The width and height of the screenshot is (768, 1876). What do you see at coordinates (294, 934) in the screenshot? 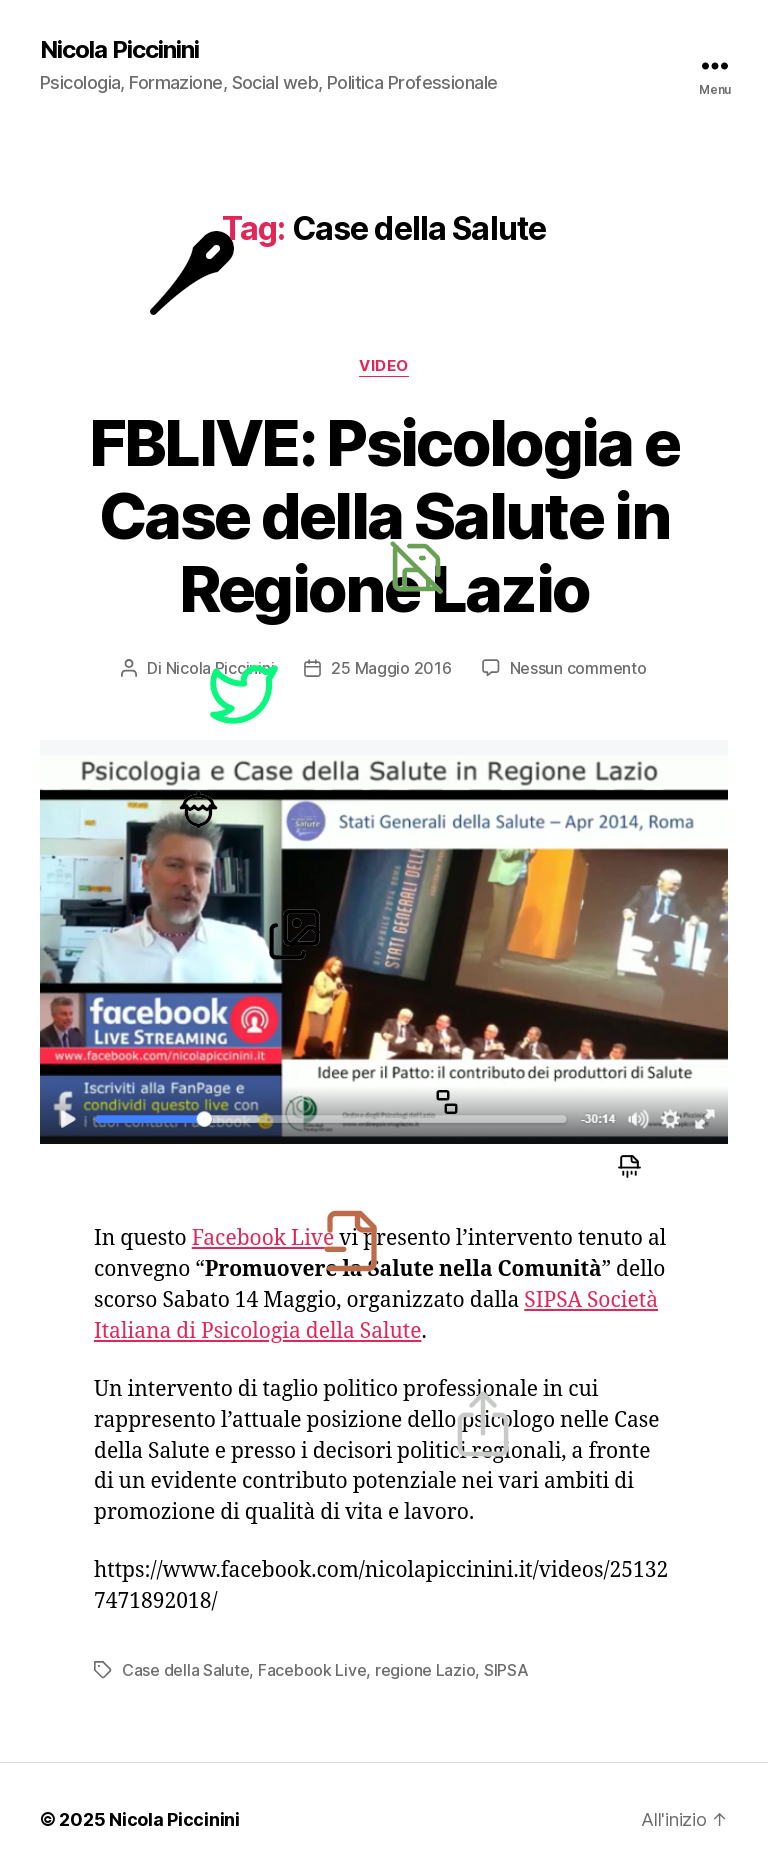
I see `view photo gallery` at bounding box center [294, 934].